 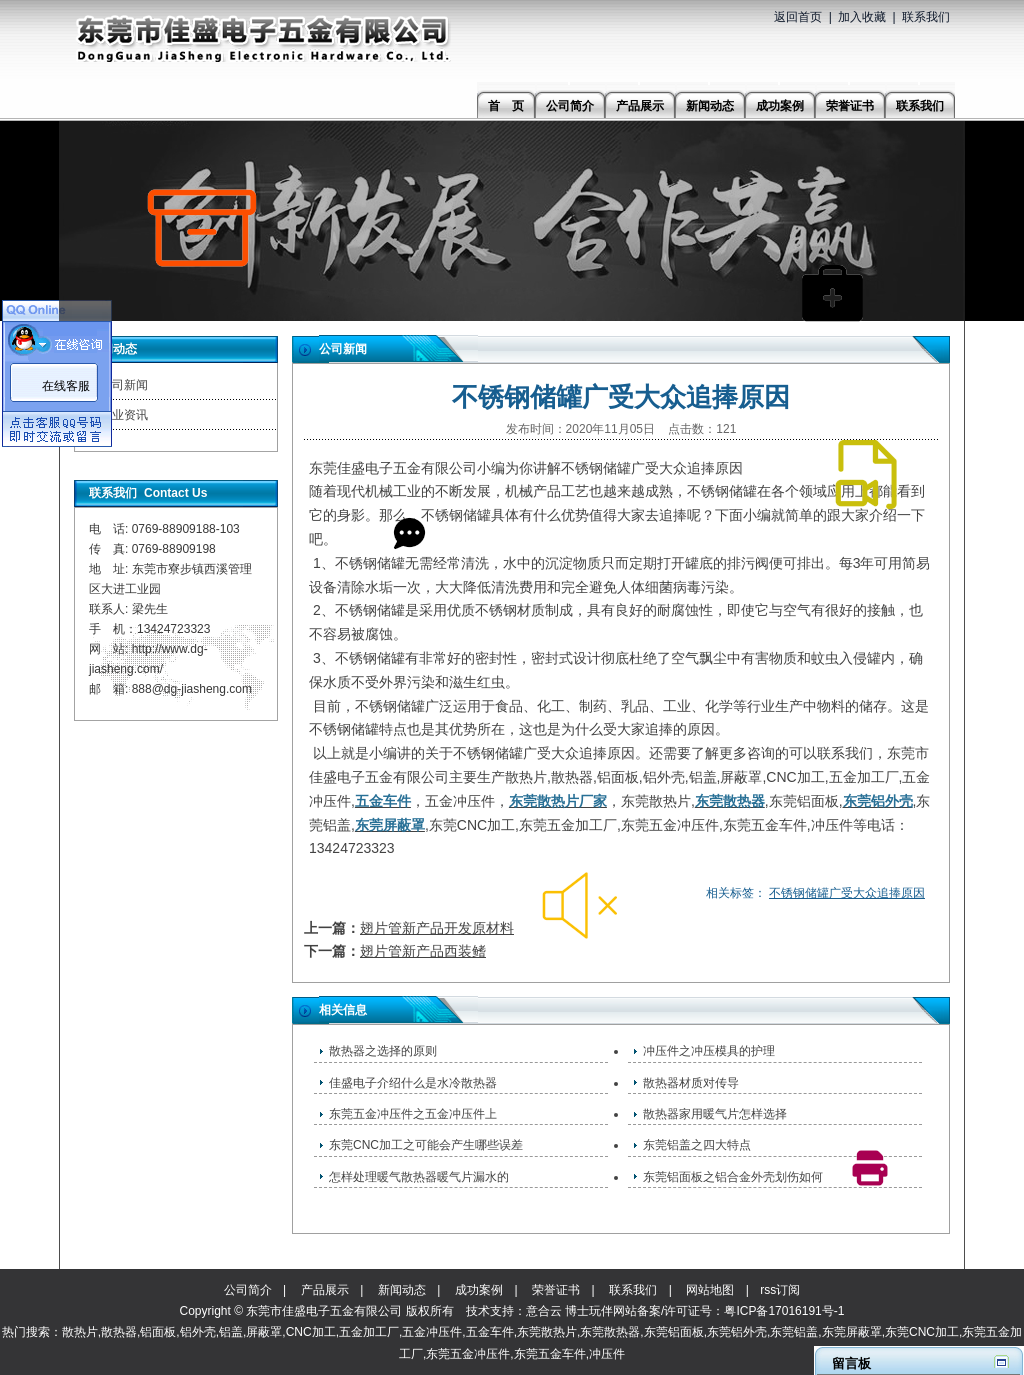 What do you see at coordinates (867, 474) in the screenshot?
I see `open a video file` at bounding box center [867, 474].